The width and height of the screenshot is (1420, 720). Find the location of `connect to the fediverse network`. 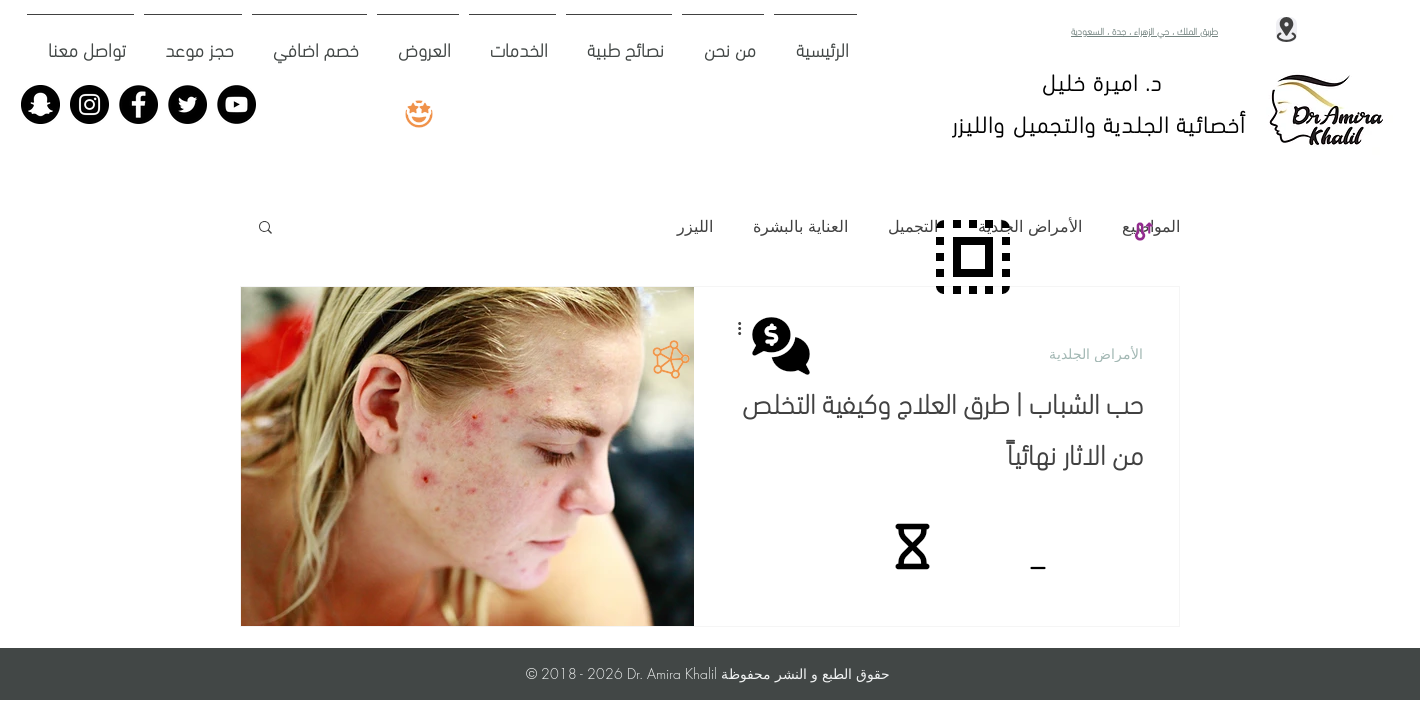

connect to the fediverse network is located at coordinates (670, 359).